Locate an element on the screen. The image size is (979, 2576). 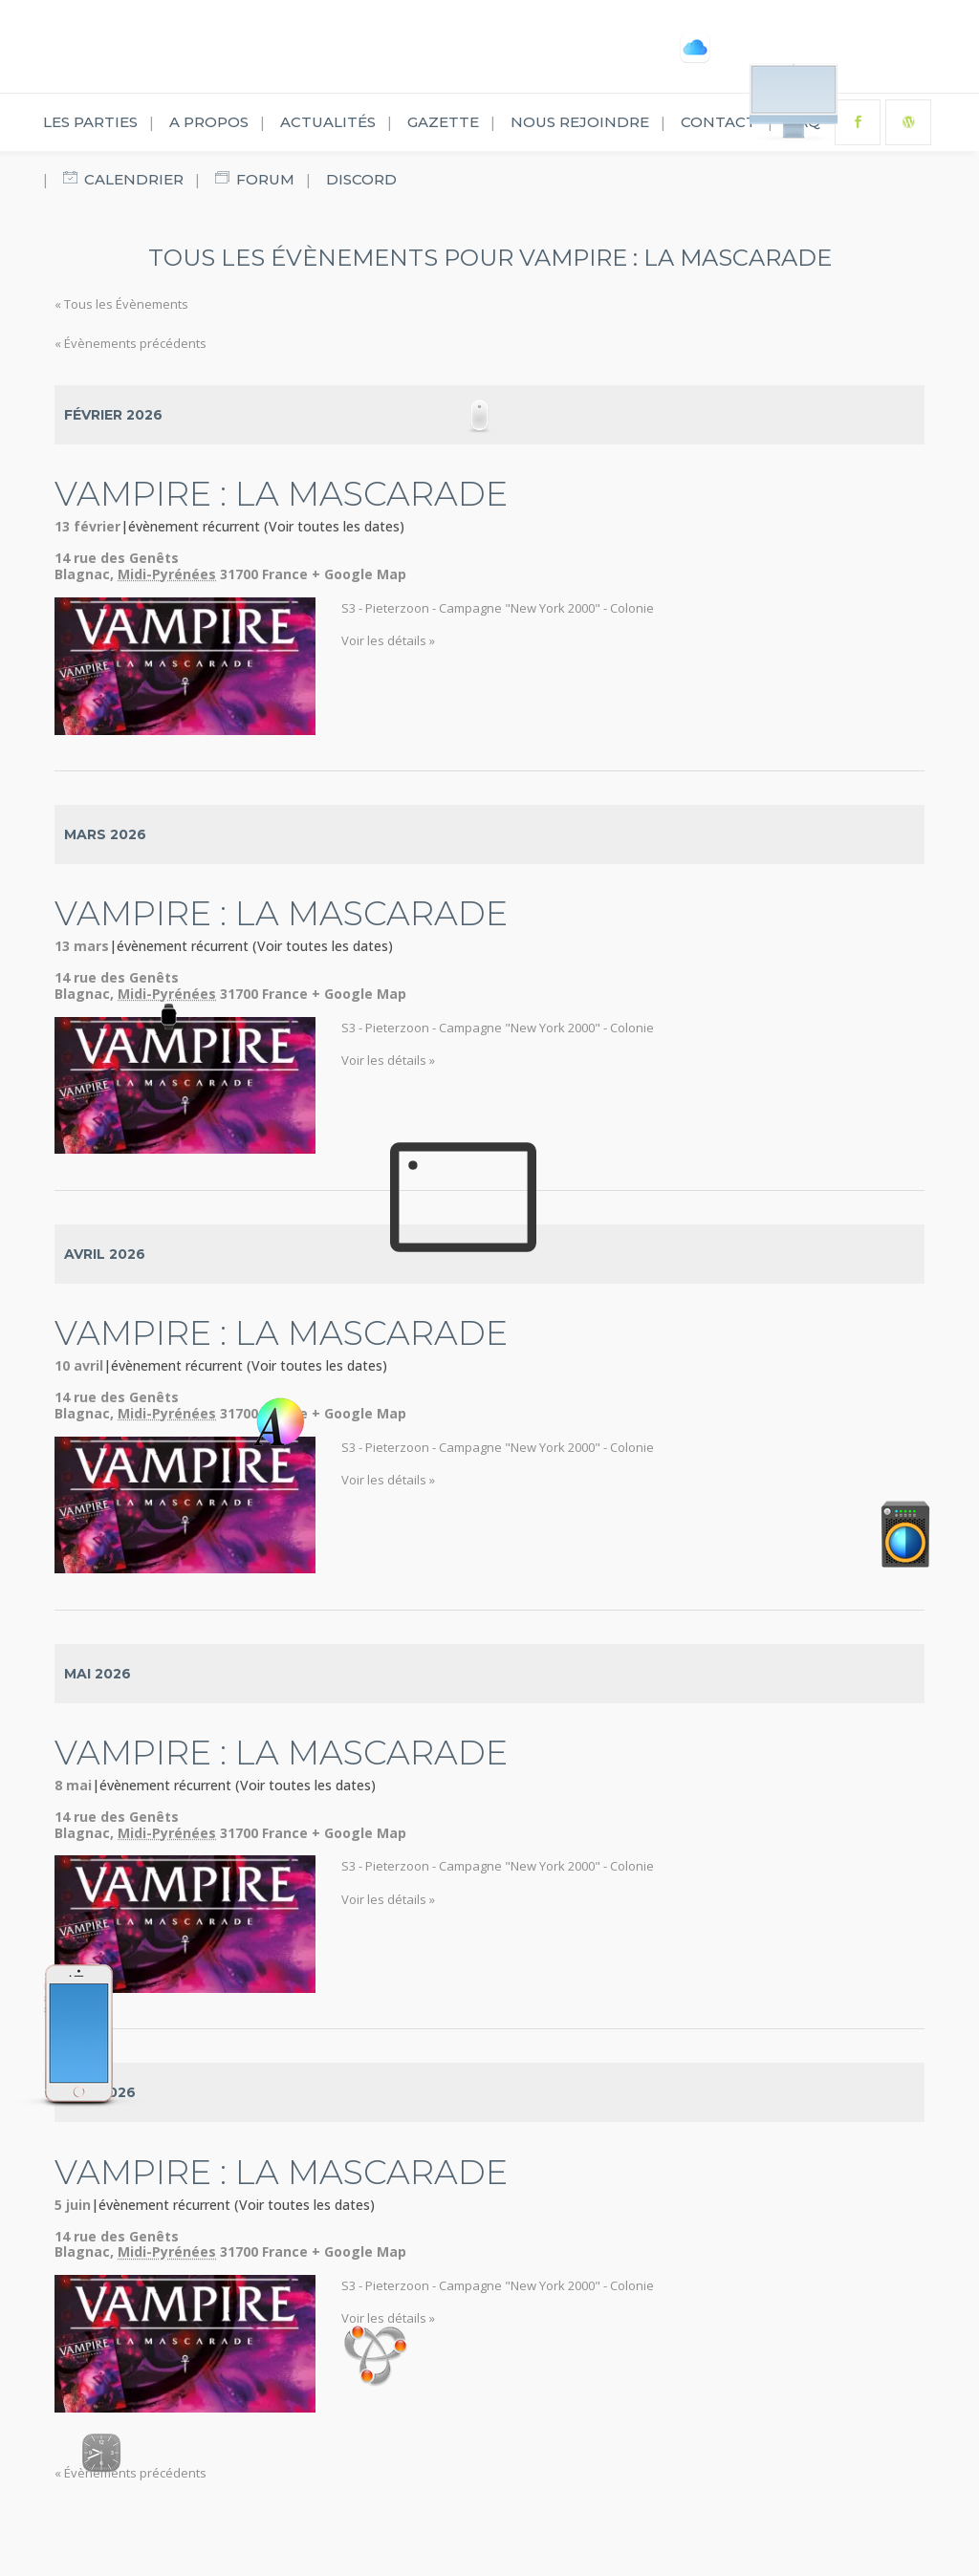
indicates tablet device connected is located at coordinates (463, 1197).